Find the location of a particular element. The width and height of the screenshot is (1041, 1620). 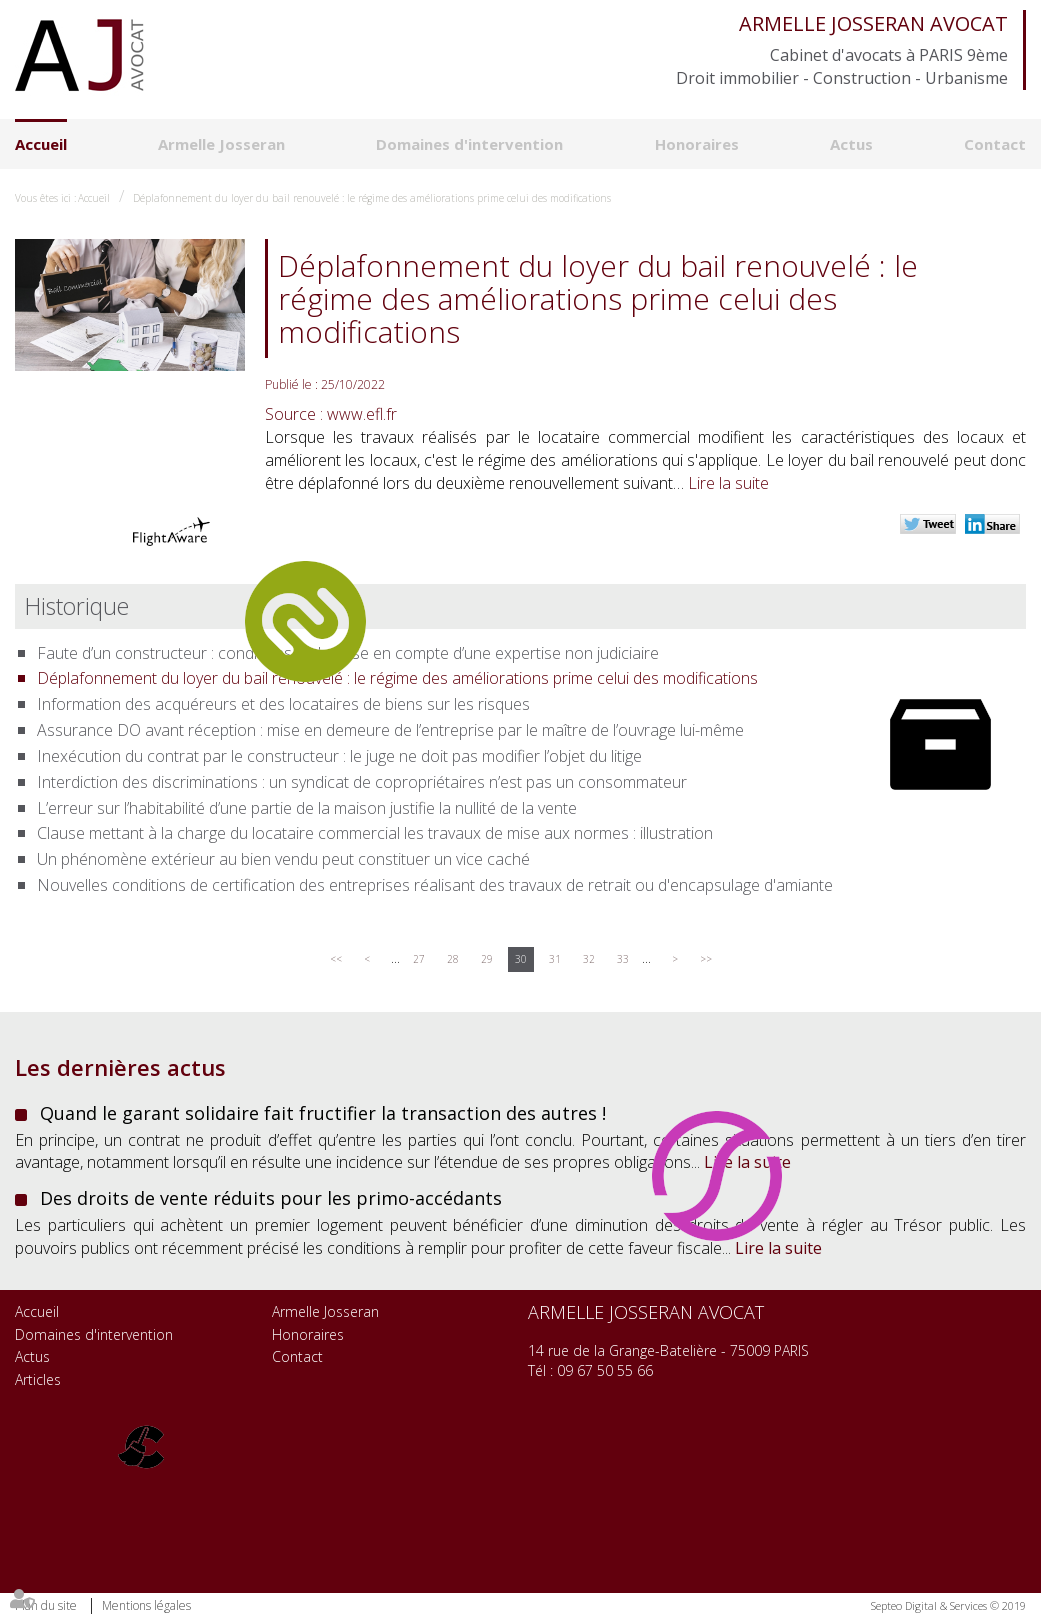

open CCleaner application is located at coordinates (141, 1447).